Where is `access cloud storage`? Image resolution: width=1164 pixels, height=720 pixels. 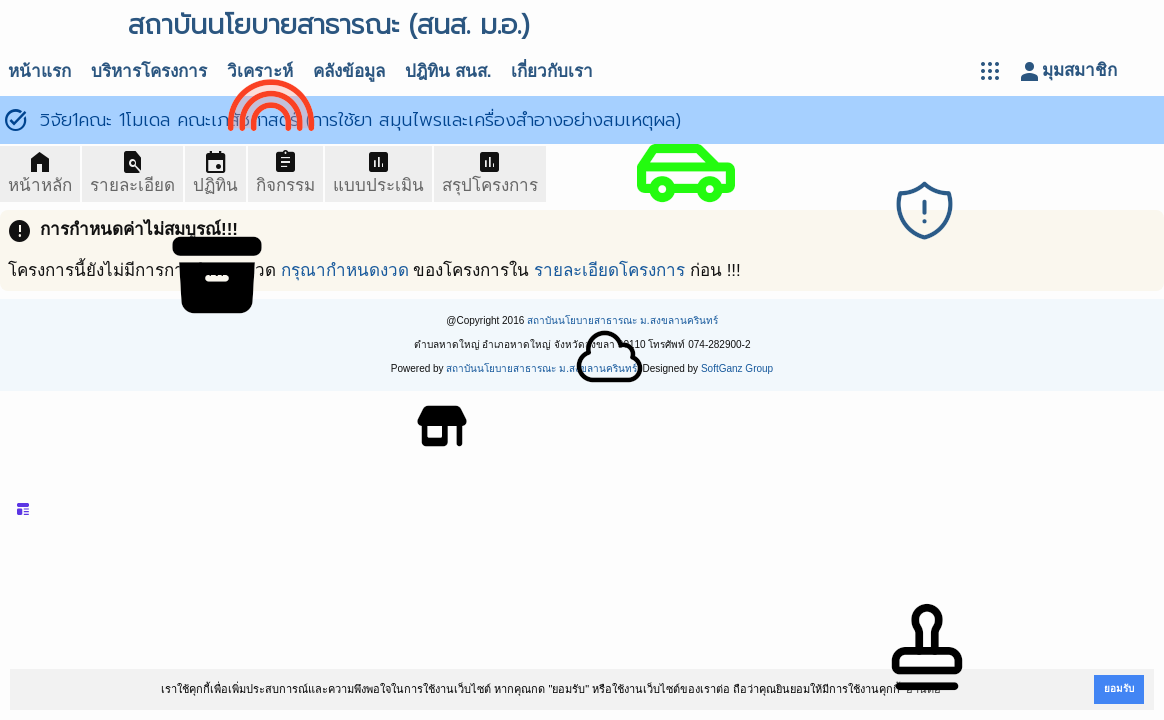 access cloud storage is located at coordinates (609, 356).